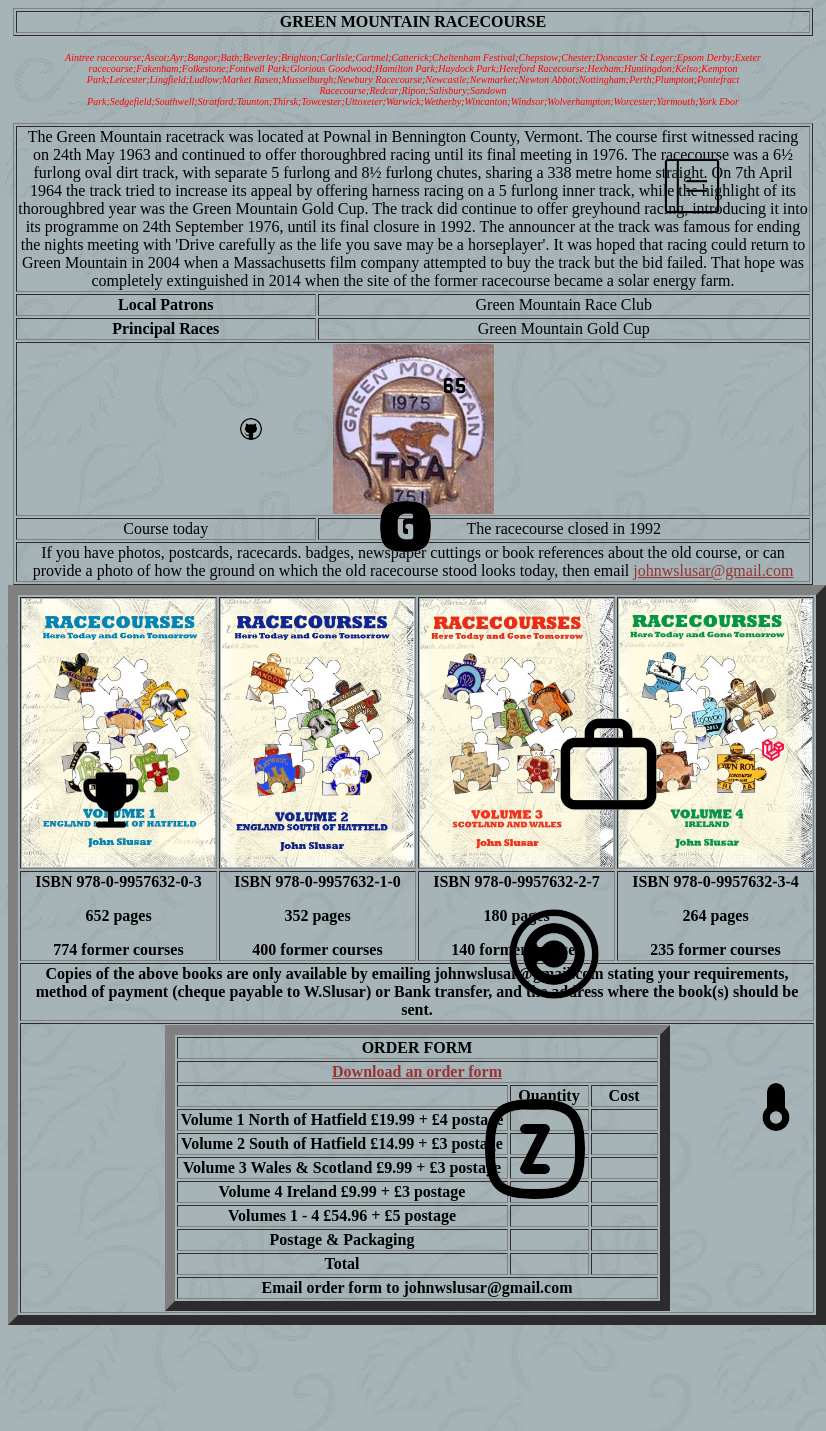  I want to click on access work or business documents, so click(608, 766).